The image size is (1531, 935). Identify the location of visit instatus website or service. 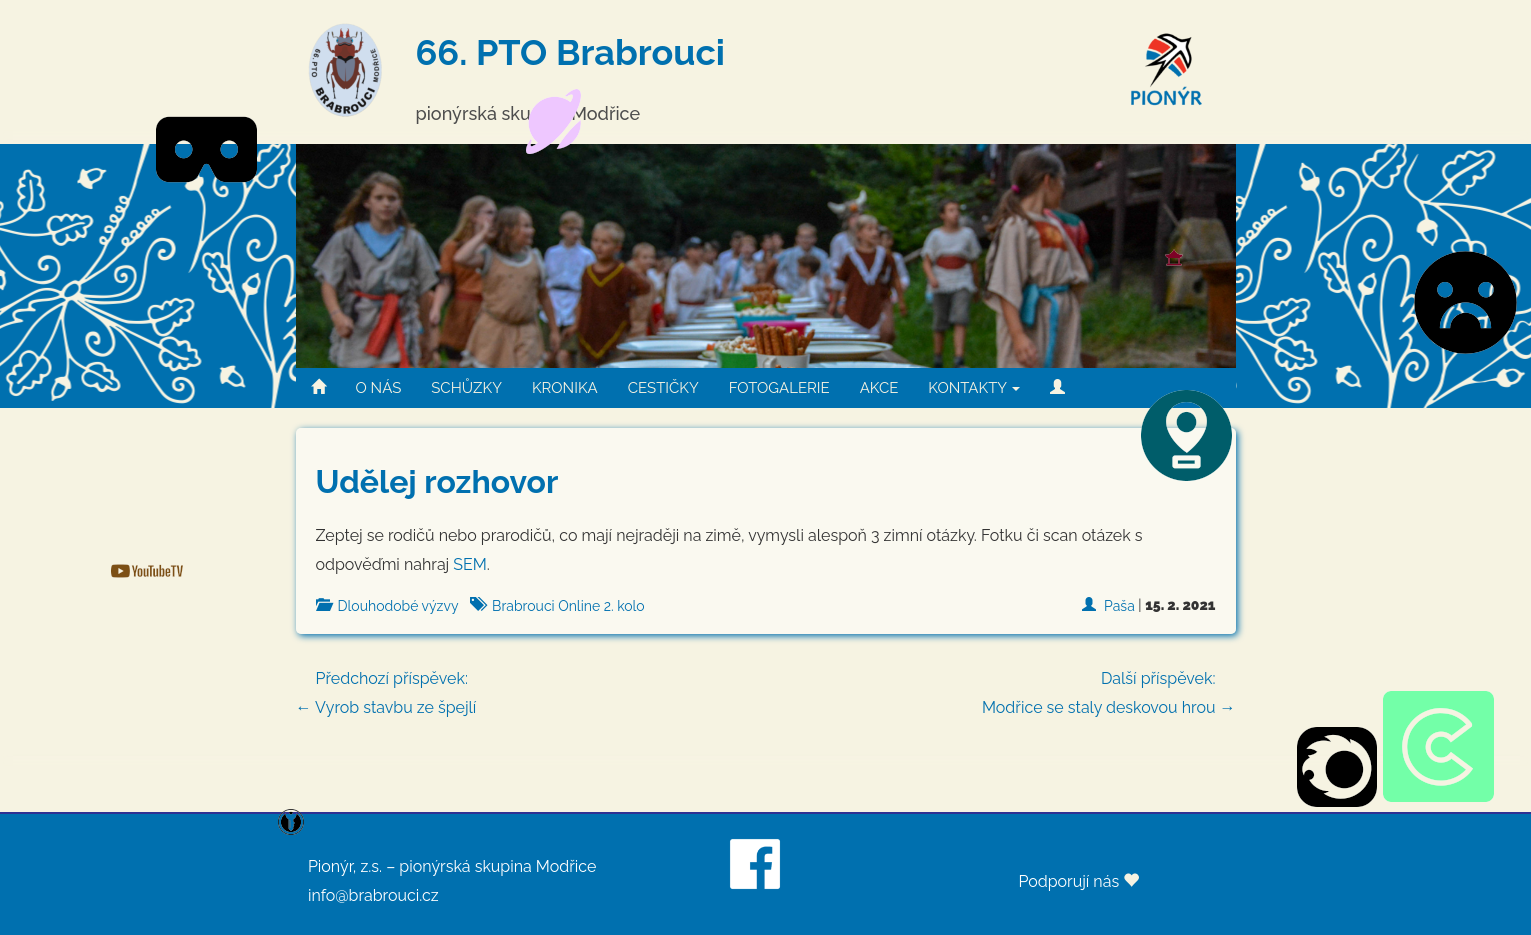
(553, 121).